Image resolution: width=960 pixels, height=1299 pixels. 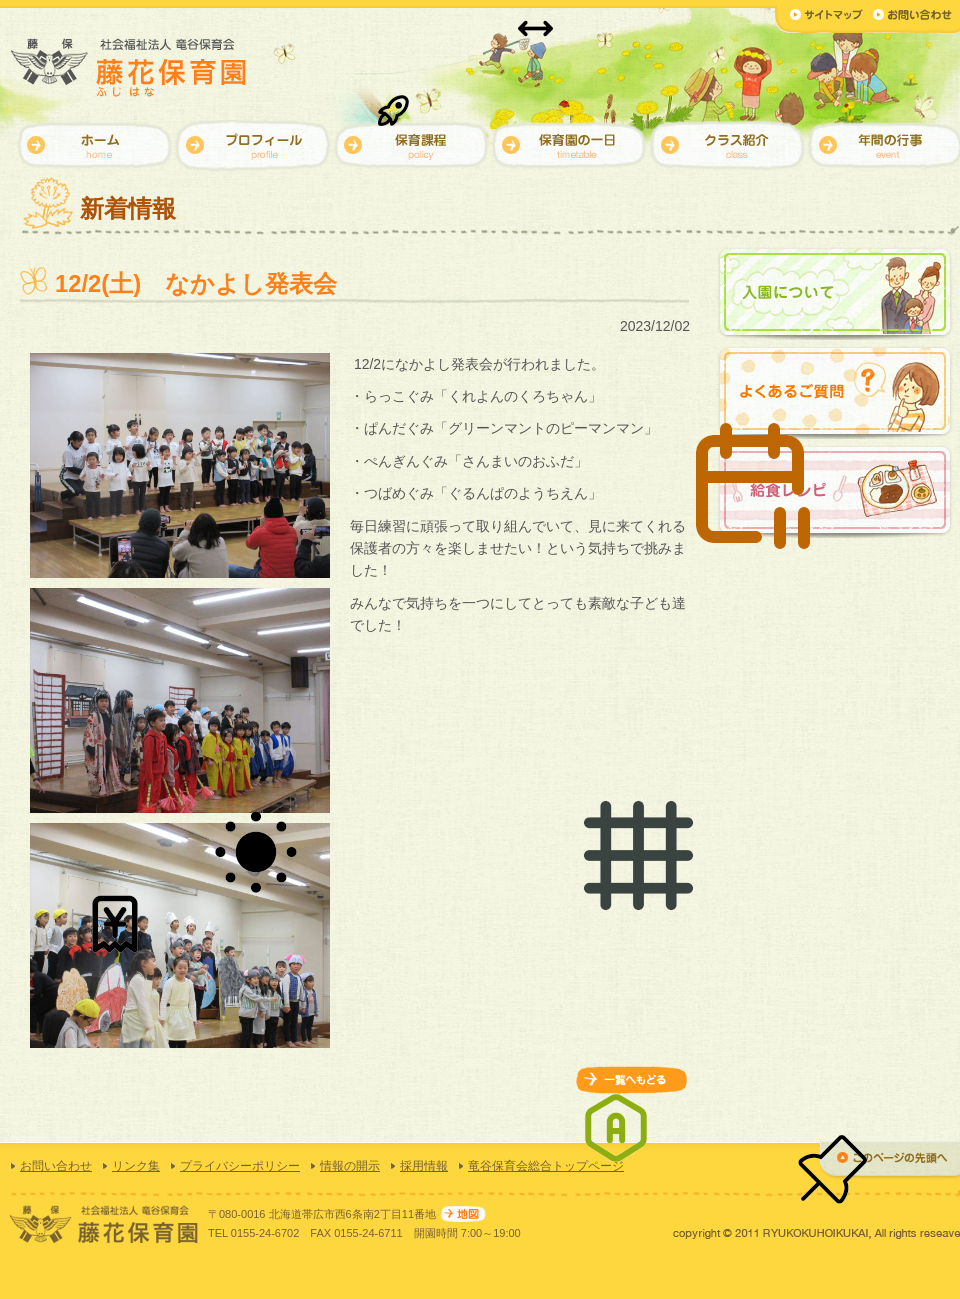 I want to click on pause a scheduled event, so click(x=750, y=483).